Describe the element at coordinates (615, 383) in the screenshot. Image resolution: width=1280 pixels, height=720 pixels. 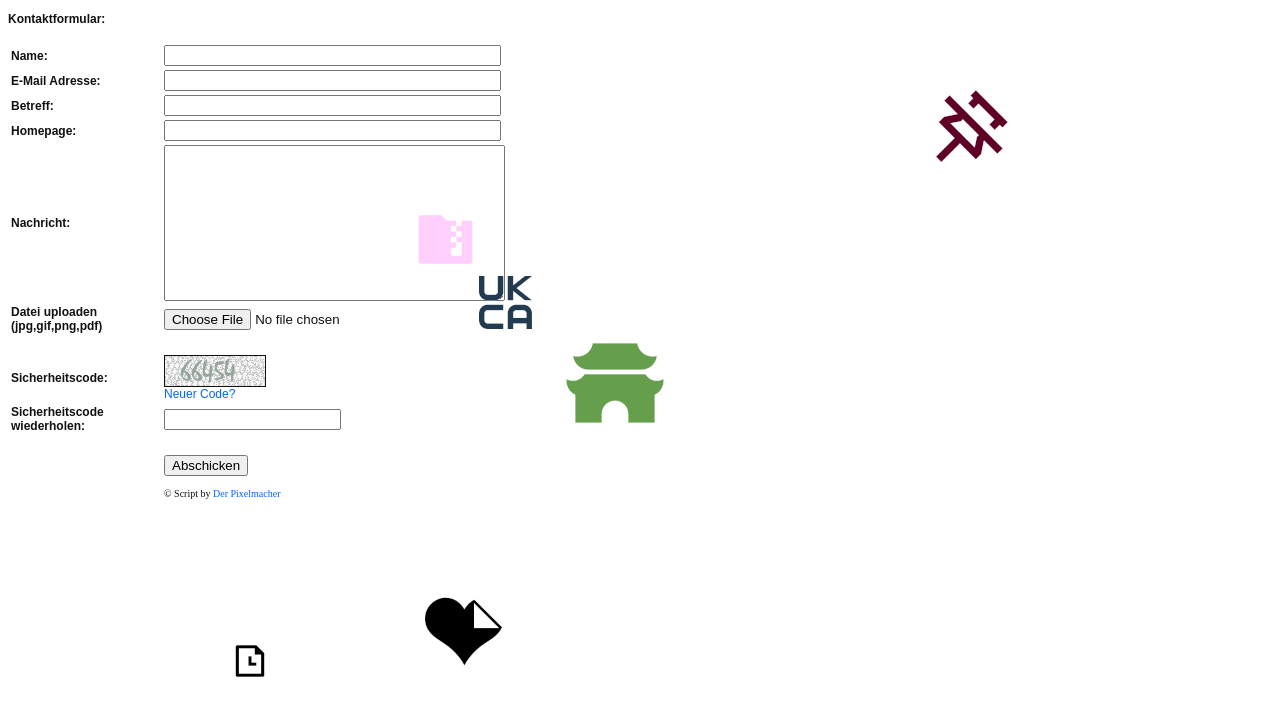
I see `access historical landmarks or monuments` at that location.